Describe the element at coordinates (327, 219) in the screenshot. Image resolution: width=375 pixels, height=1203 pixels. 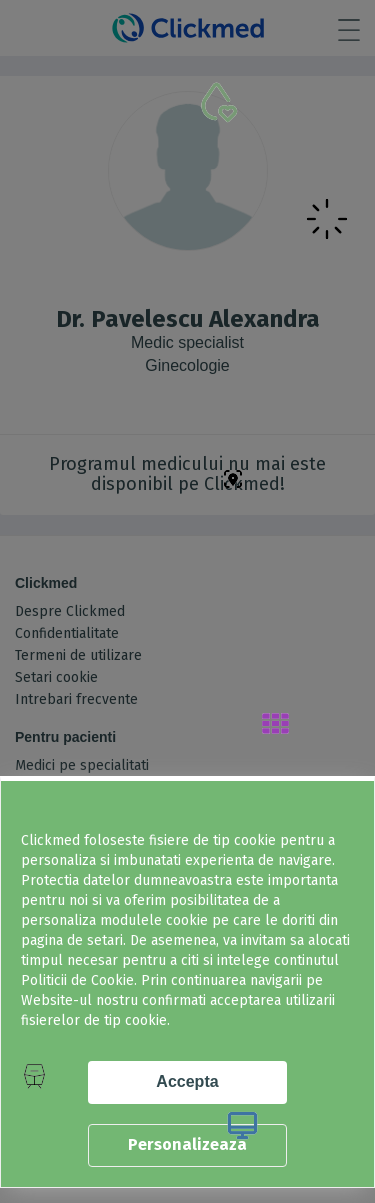
I see `loading content in progress` at that location.